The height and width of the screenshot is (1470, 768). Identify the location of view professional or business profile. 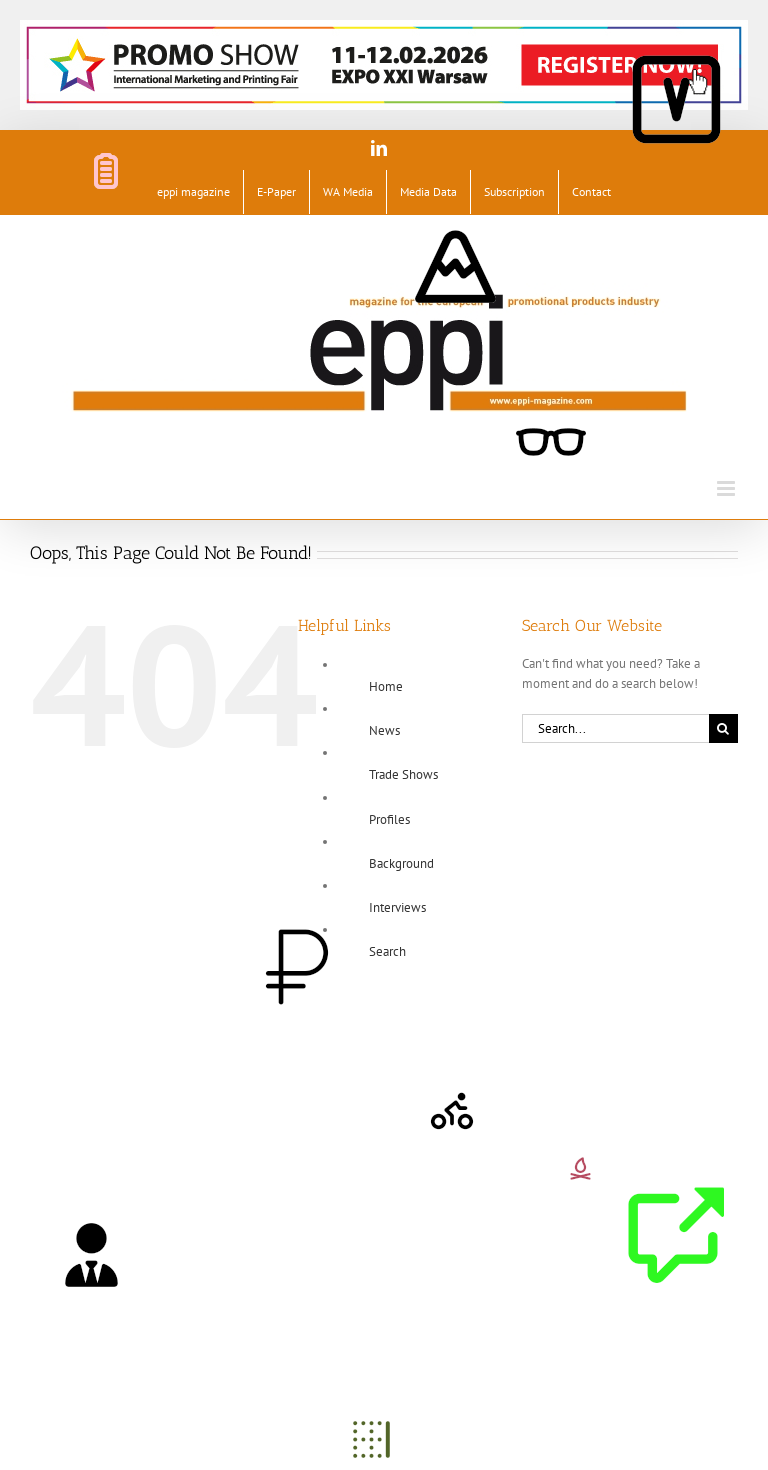
(91, 1254).